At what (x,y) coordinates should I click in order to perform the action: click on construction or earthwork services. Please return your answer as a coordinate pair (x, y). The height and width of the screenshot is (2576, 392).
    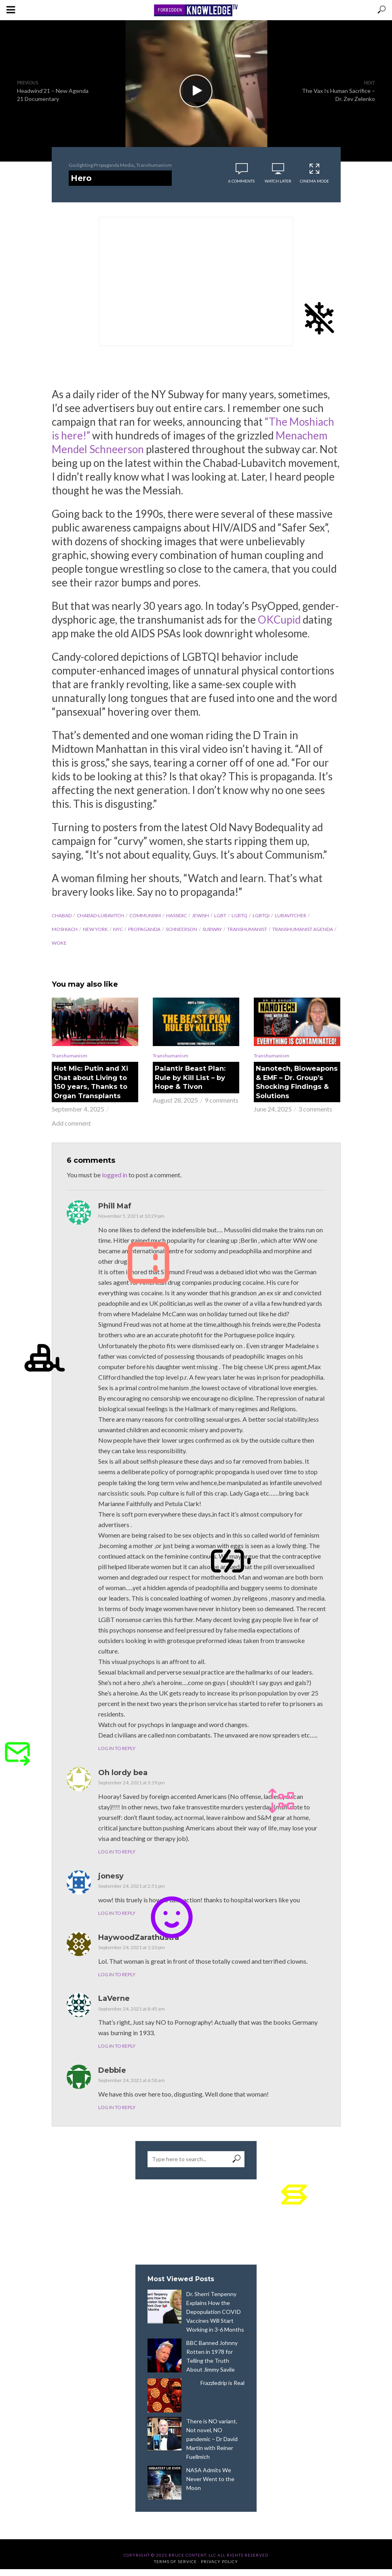
    Looking at the image, I should click on (44, 1357).